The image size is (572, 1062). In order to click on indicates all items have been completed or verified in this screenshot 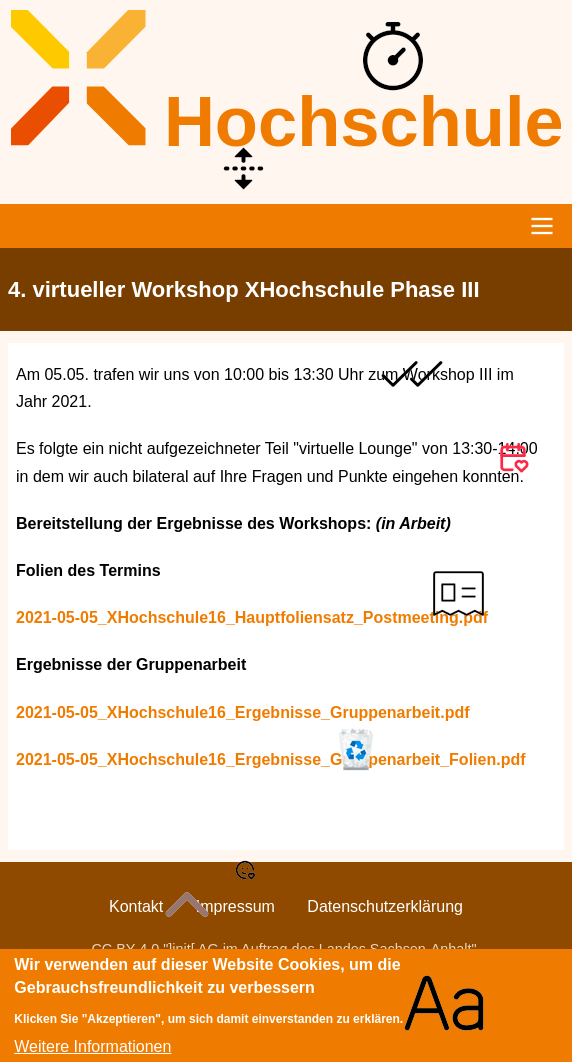, I will do `click(412, 375)`.